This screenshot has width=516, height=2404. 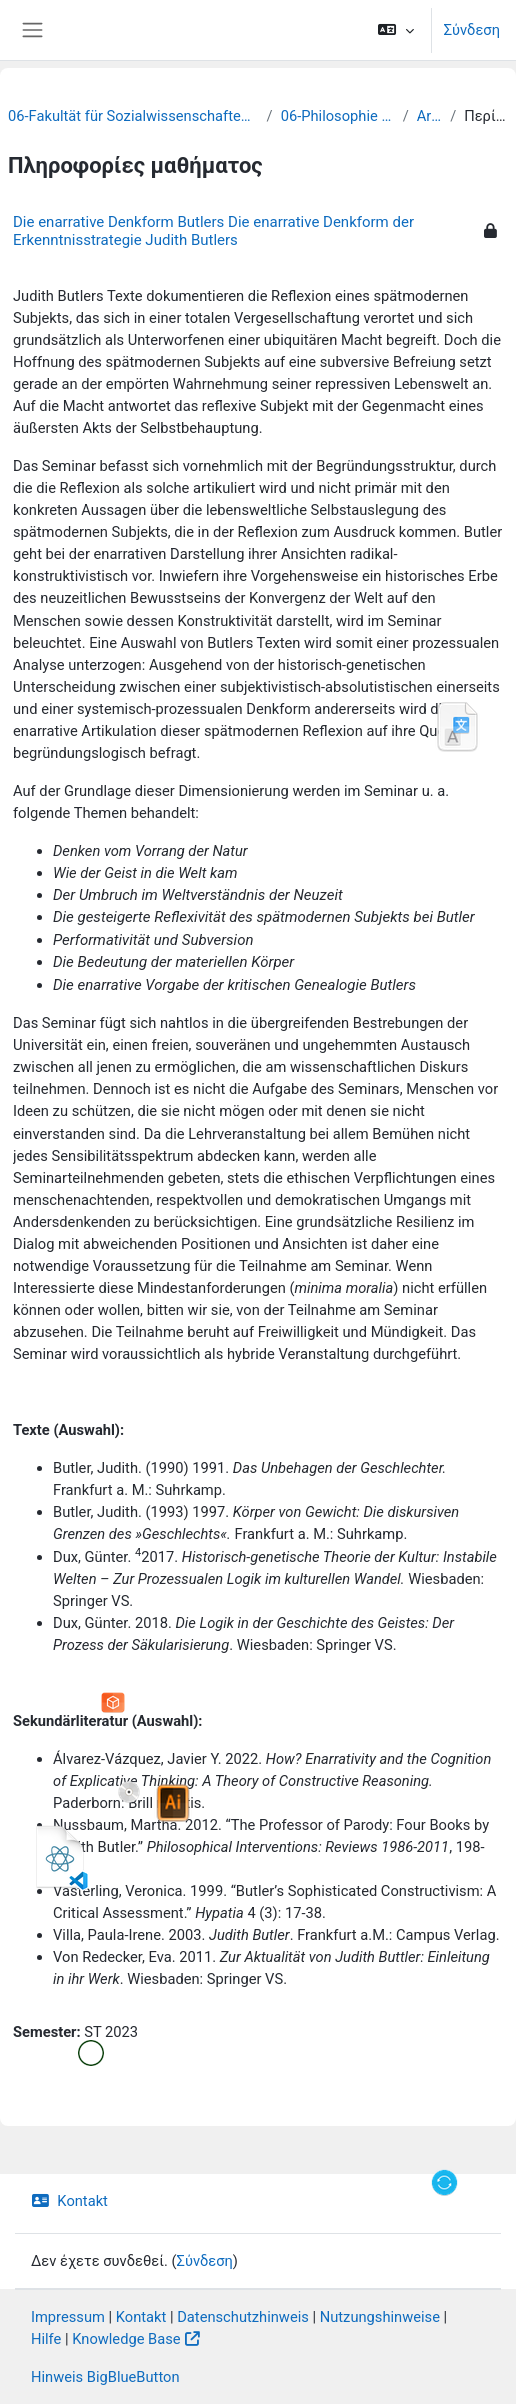 I want to click on open a React JavaScript file, so click(x=60, y=1858).